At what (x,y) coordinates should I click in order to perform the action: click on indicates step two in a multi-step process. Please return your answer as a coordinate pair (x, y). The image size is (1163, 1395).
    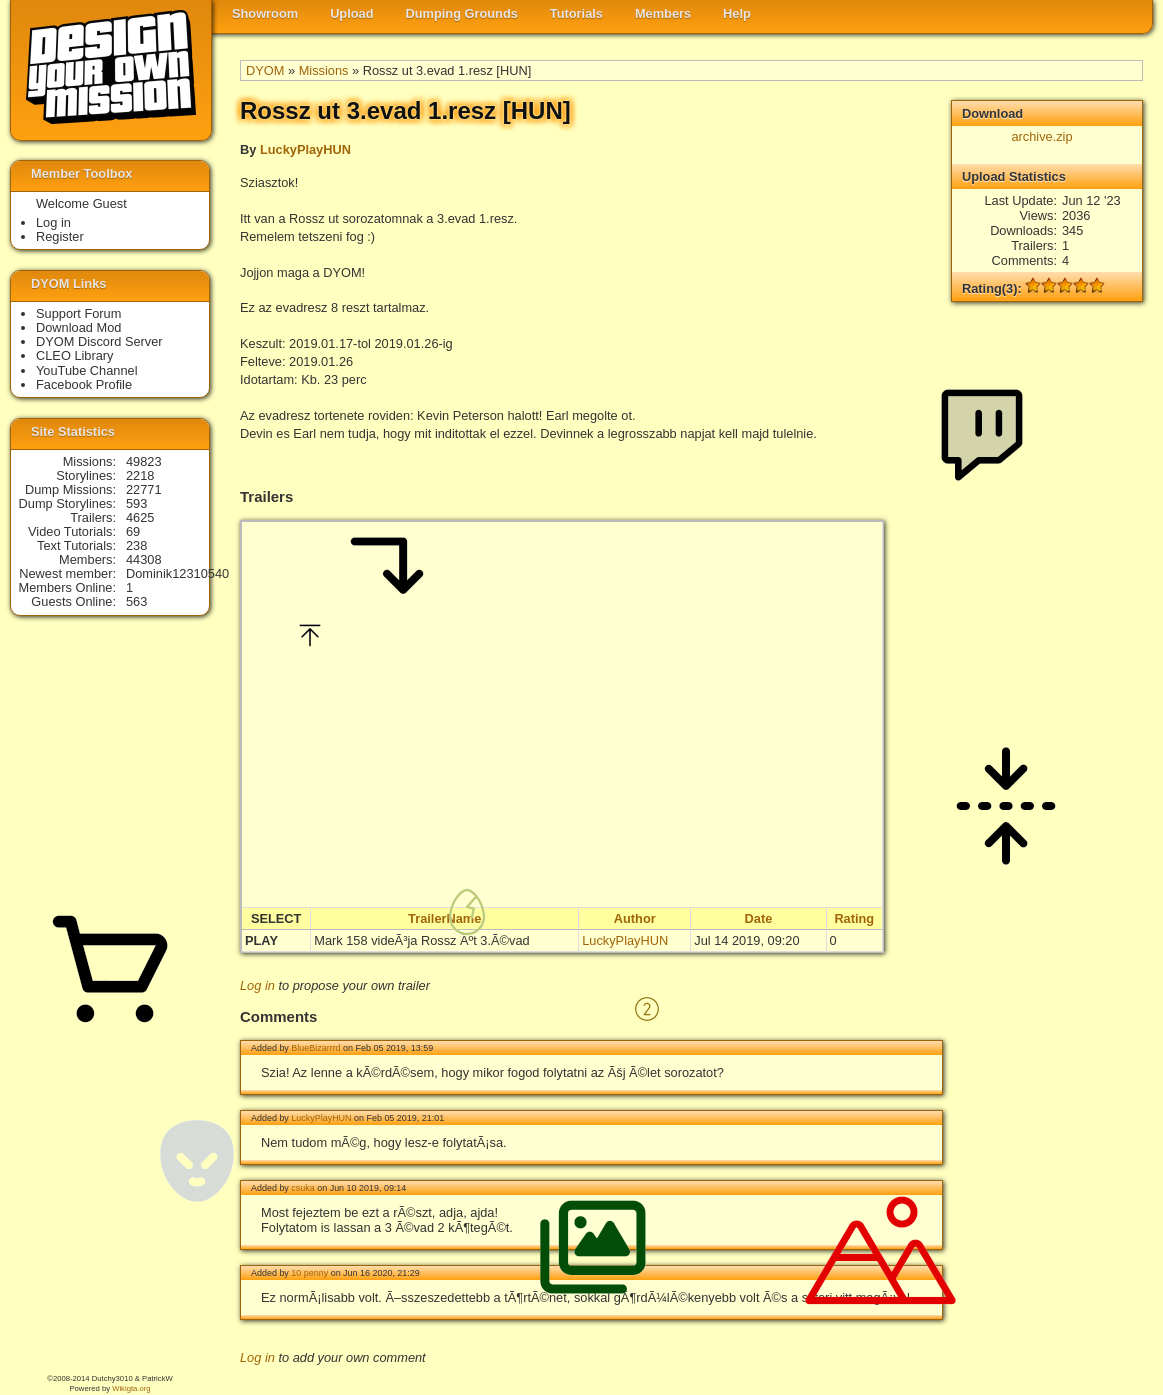
    Looking at the image, I should click on (647, 1009).